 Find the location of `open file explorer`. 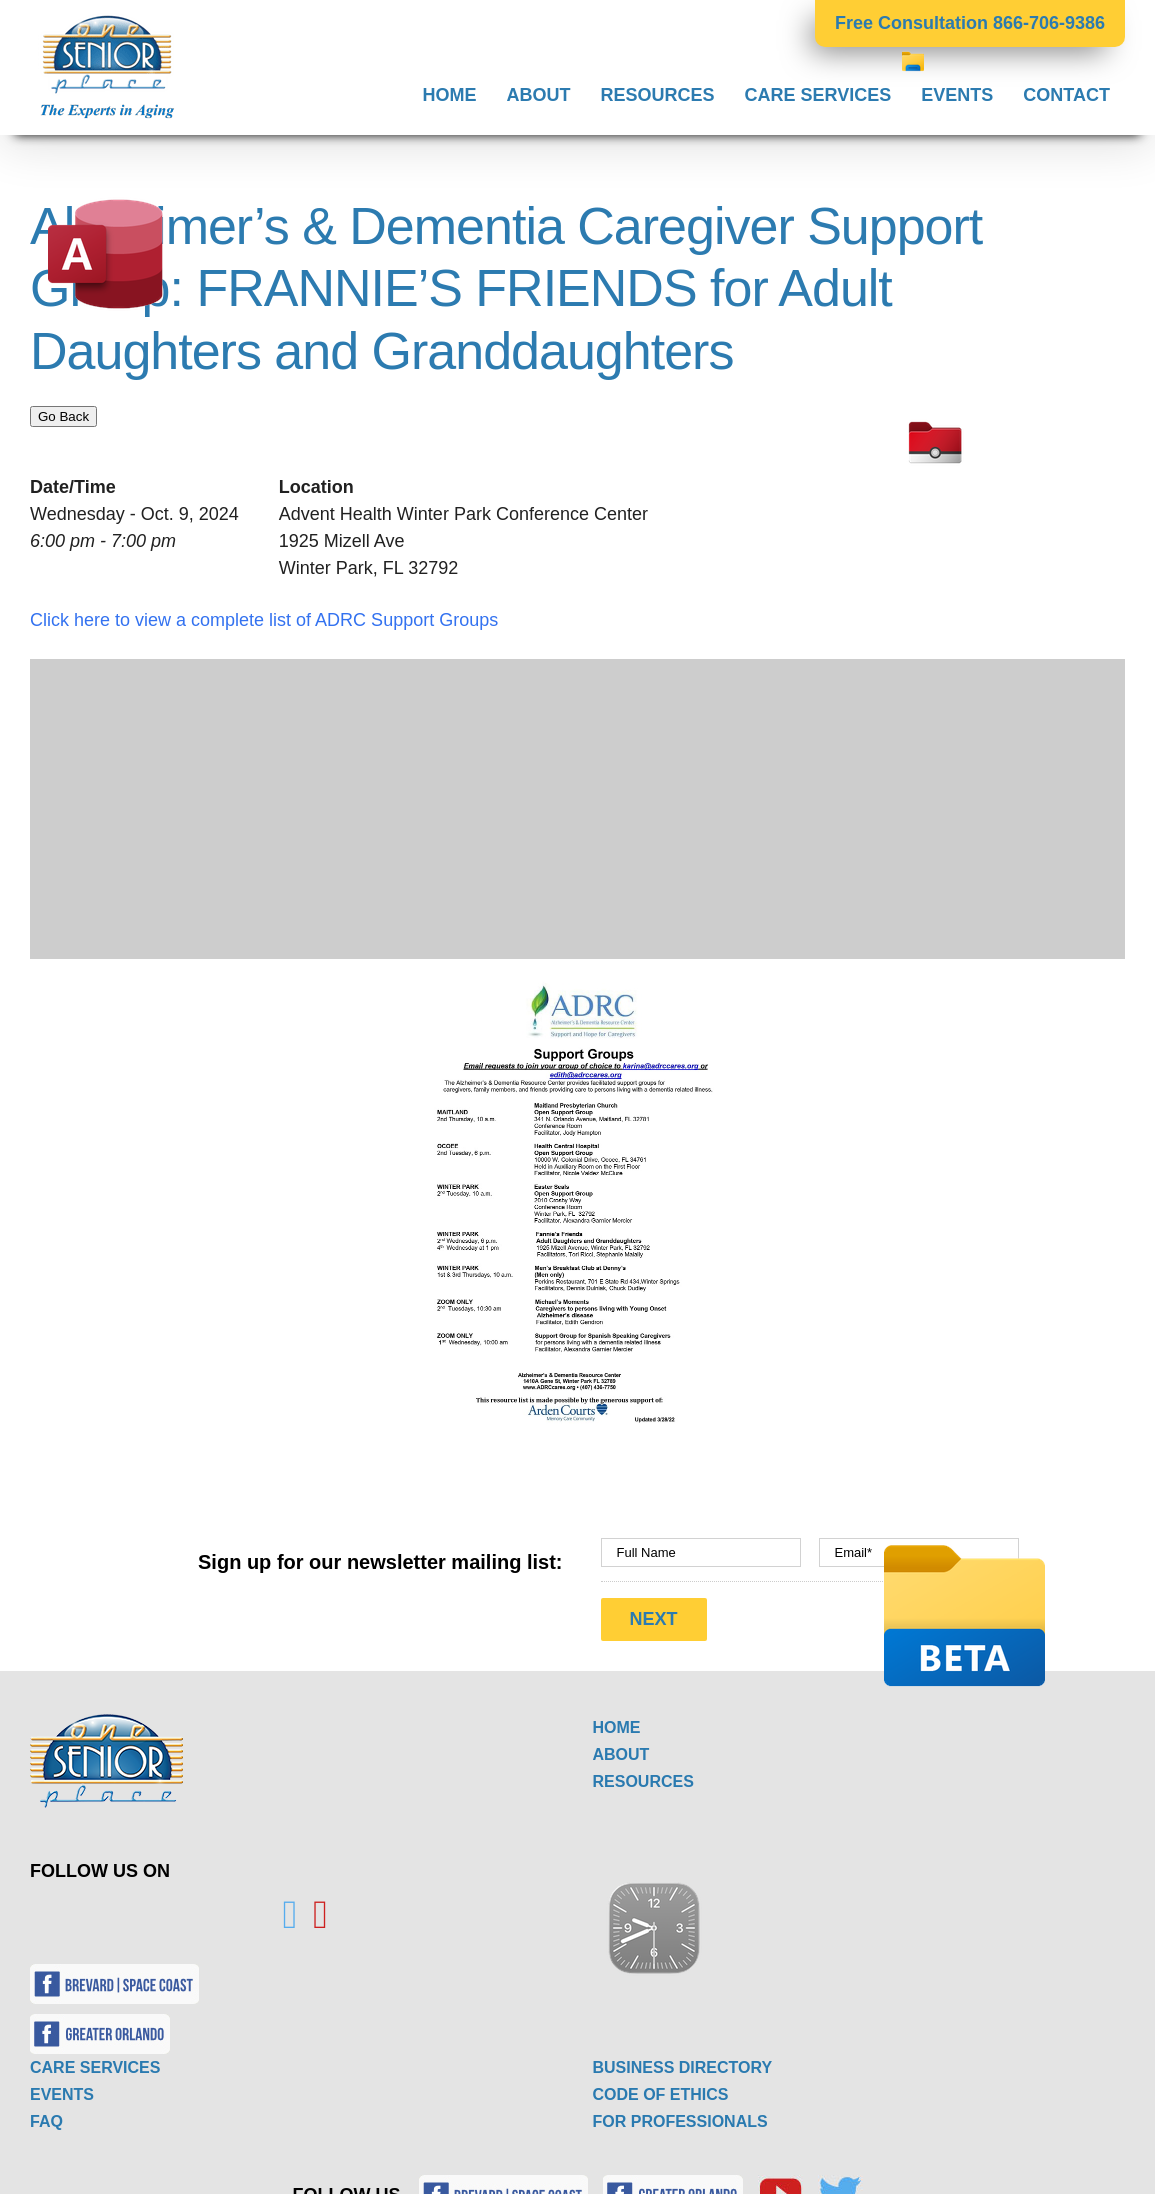

open file explorer is located at coordinates (913, 61).